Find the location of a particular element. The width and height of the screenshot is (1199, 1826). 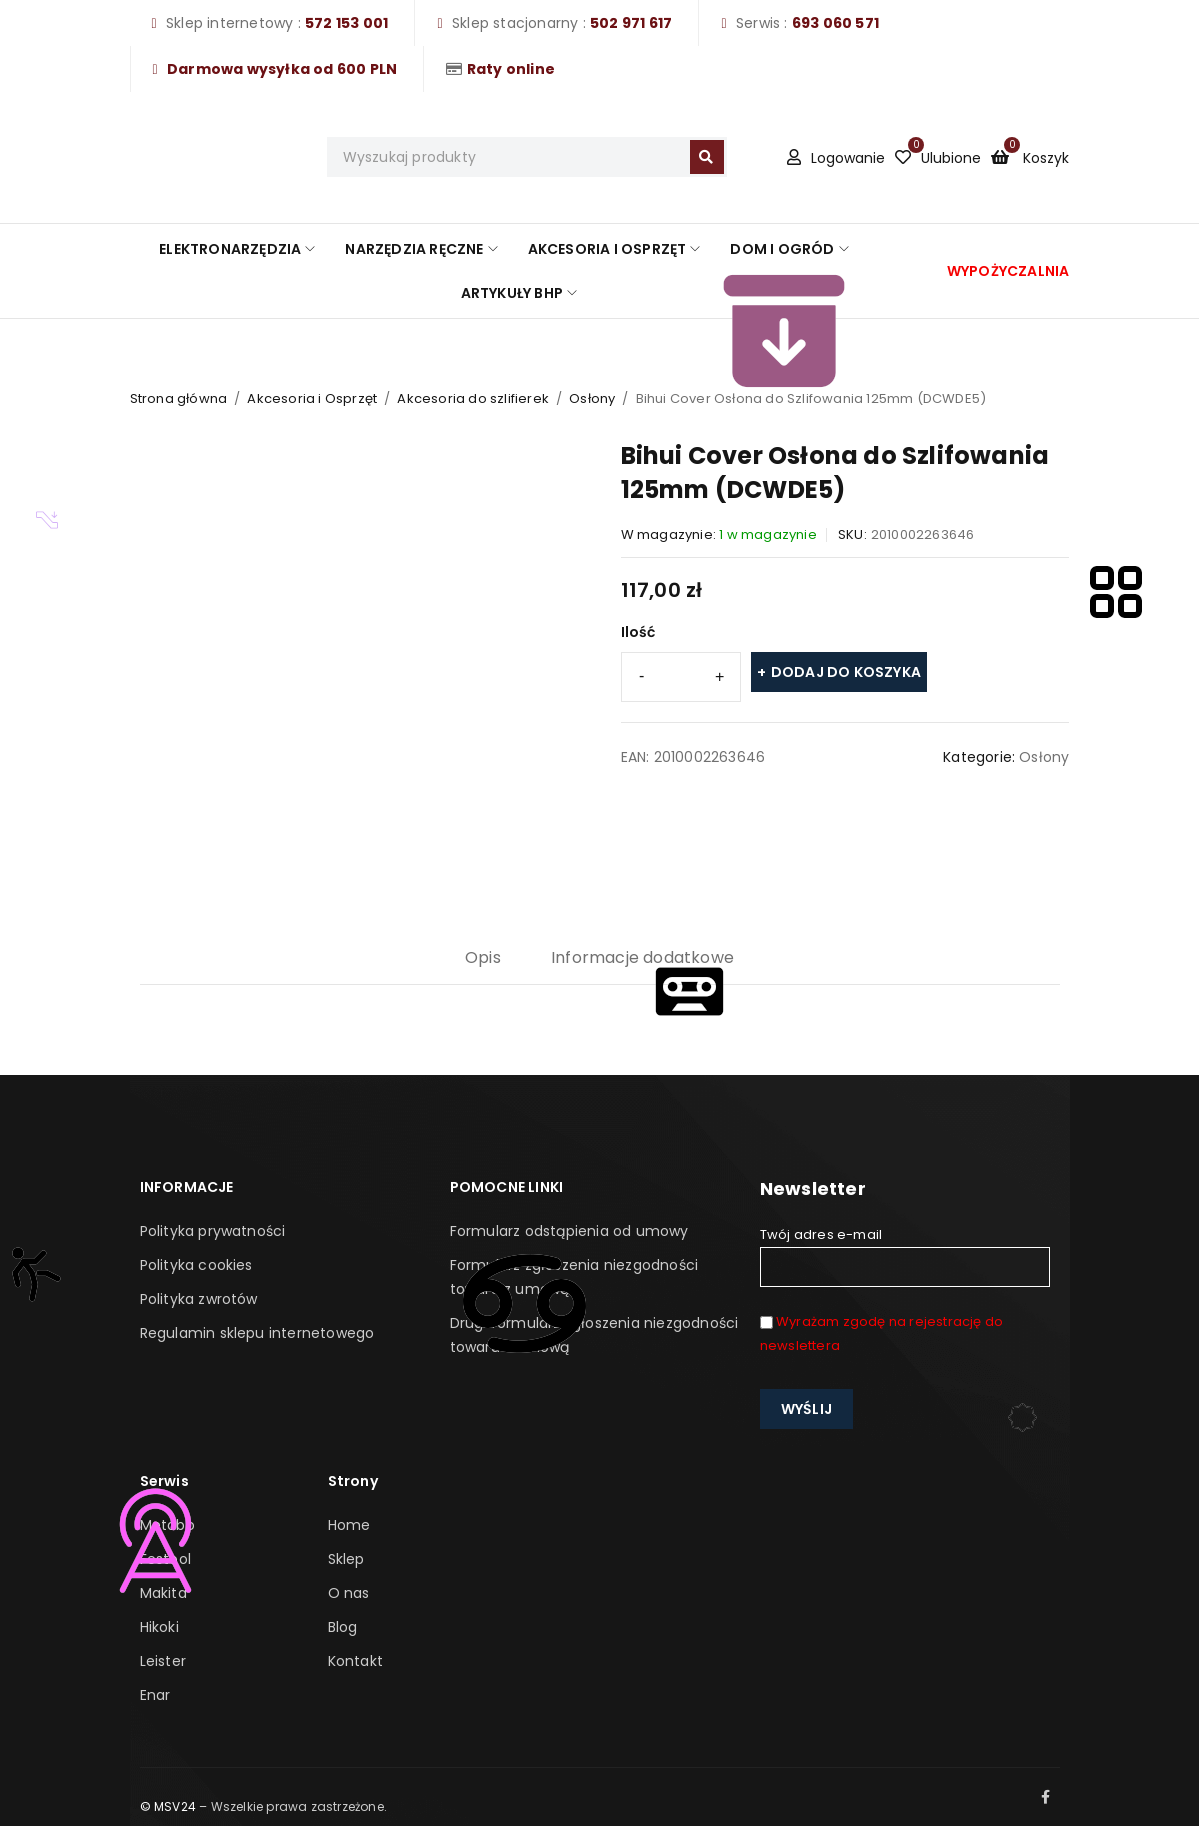

indicates escalator going down is located at coordinates (47, 520).